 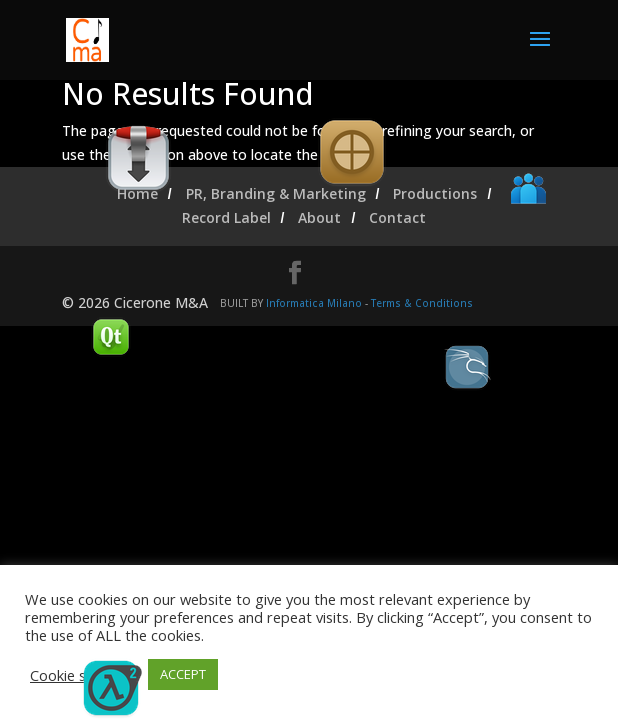 I want to click on open the people app to manage contacts, so click(x=528, y=187).